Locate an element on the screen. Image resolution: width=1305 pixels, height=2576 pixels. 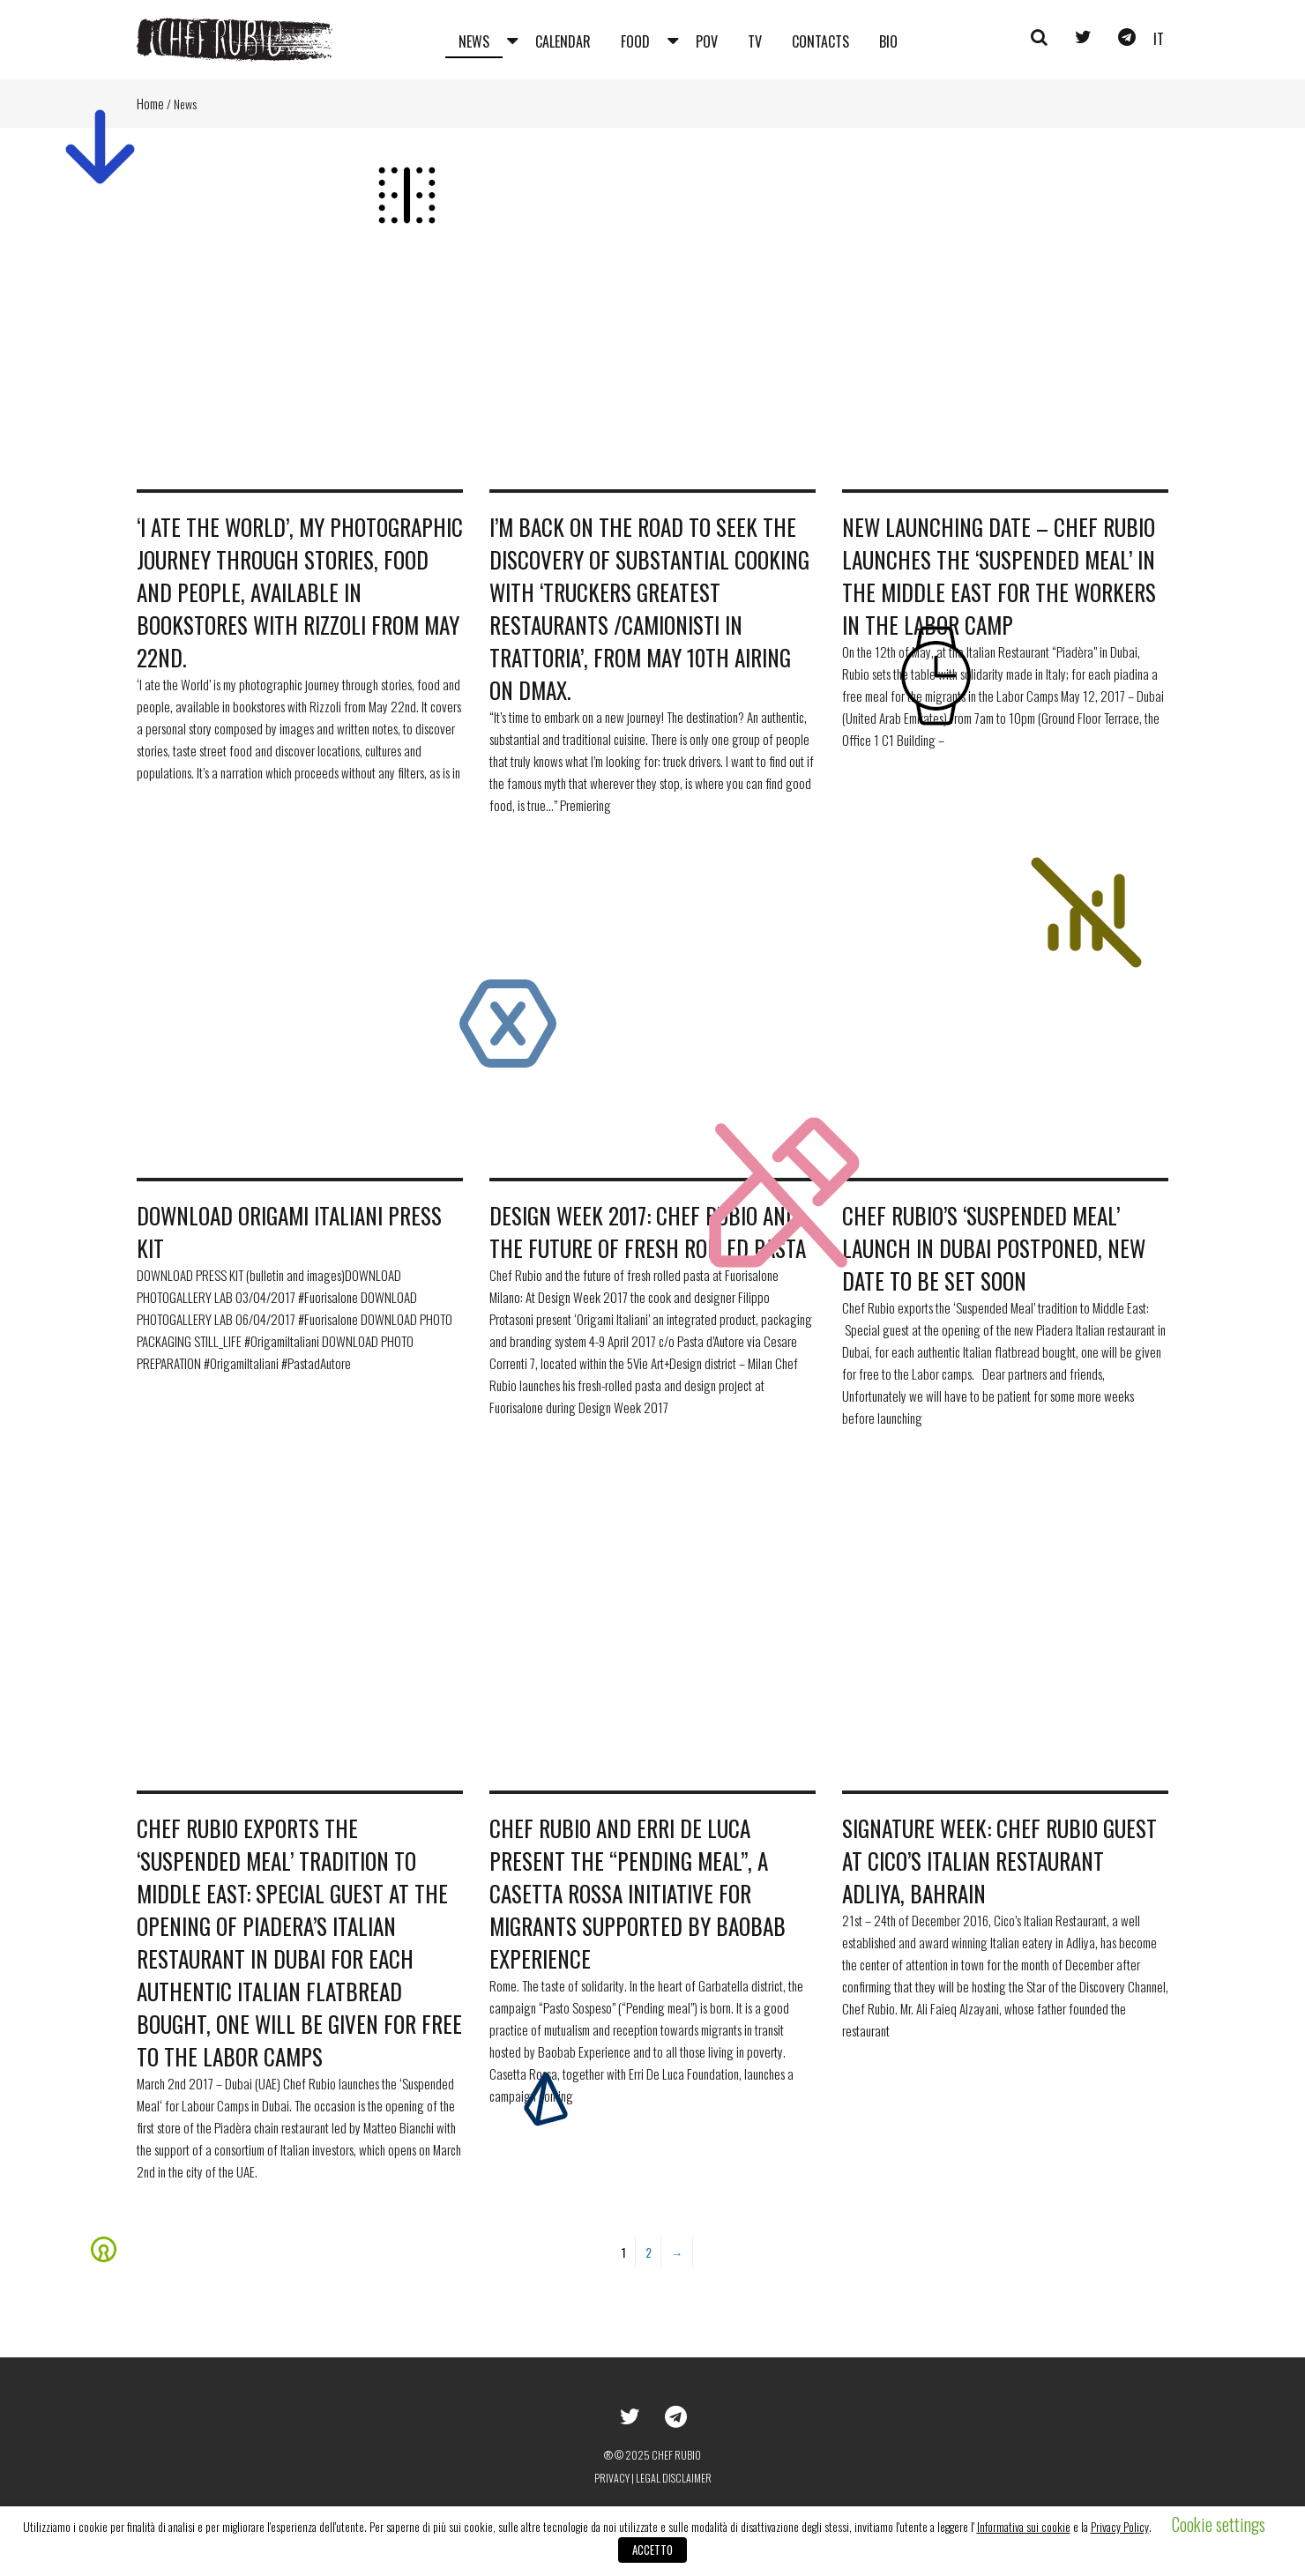
view watch or wearable device settings is located at coordinates (936, 675).